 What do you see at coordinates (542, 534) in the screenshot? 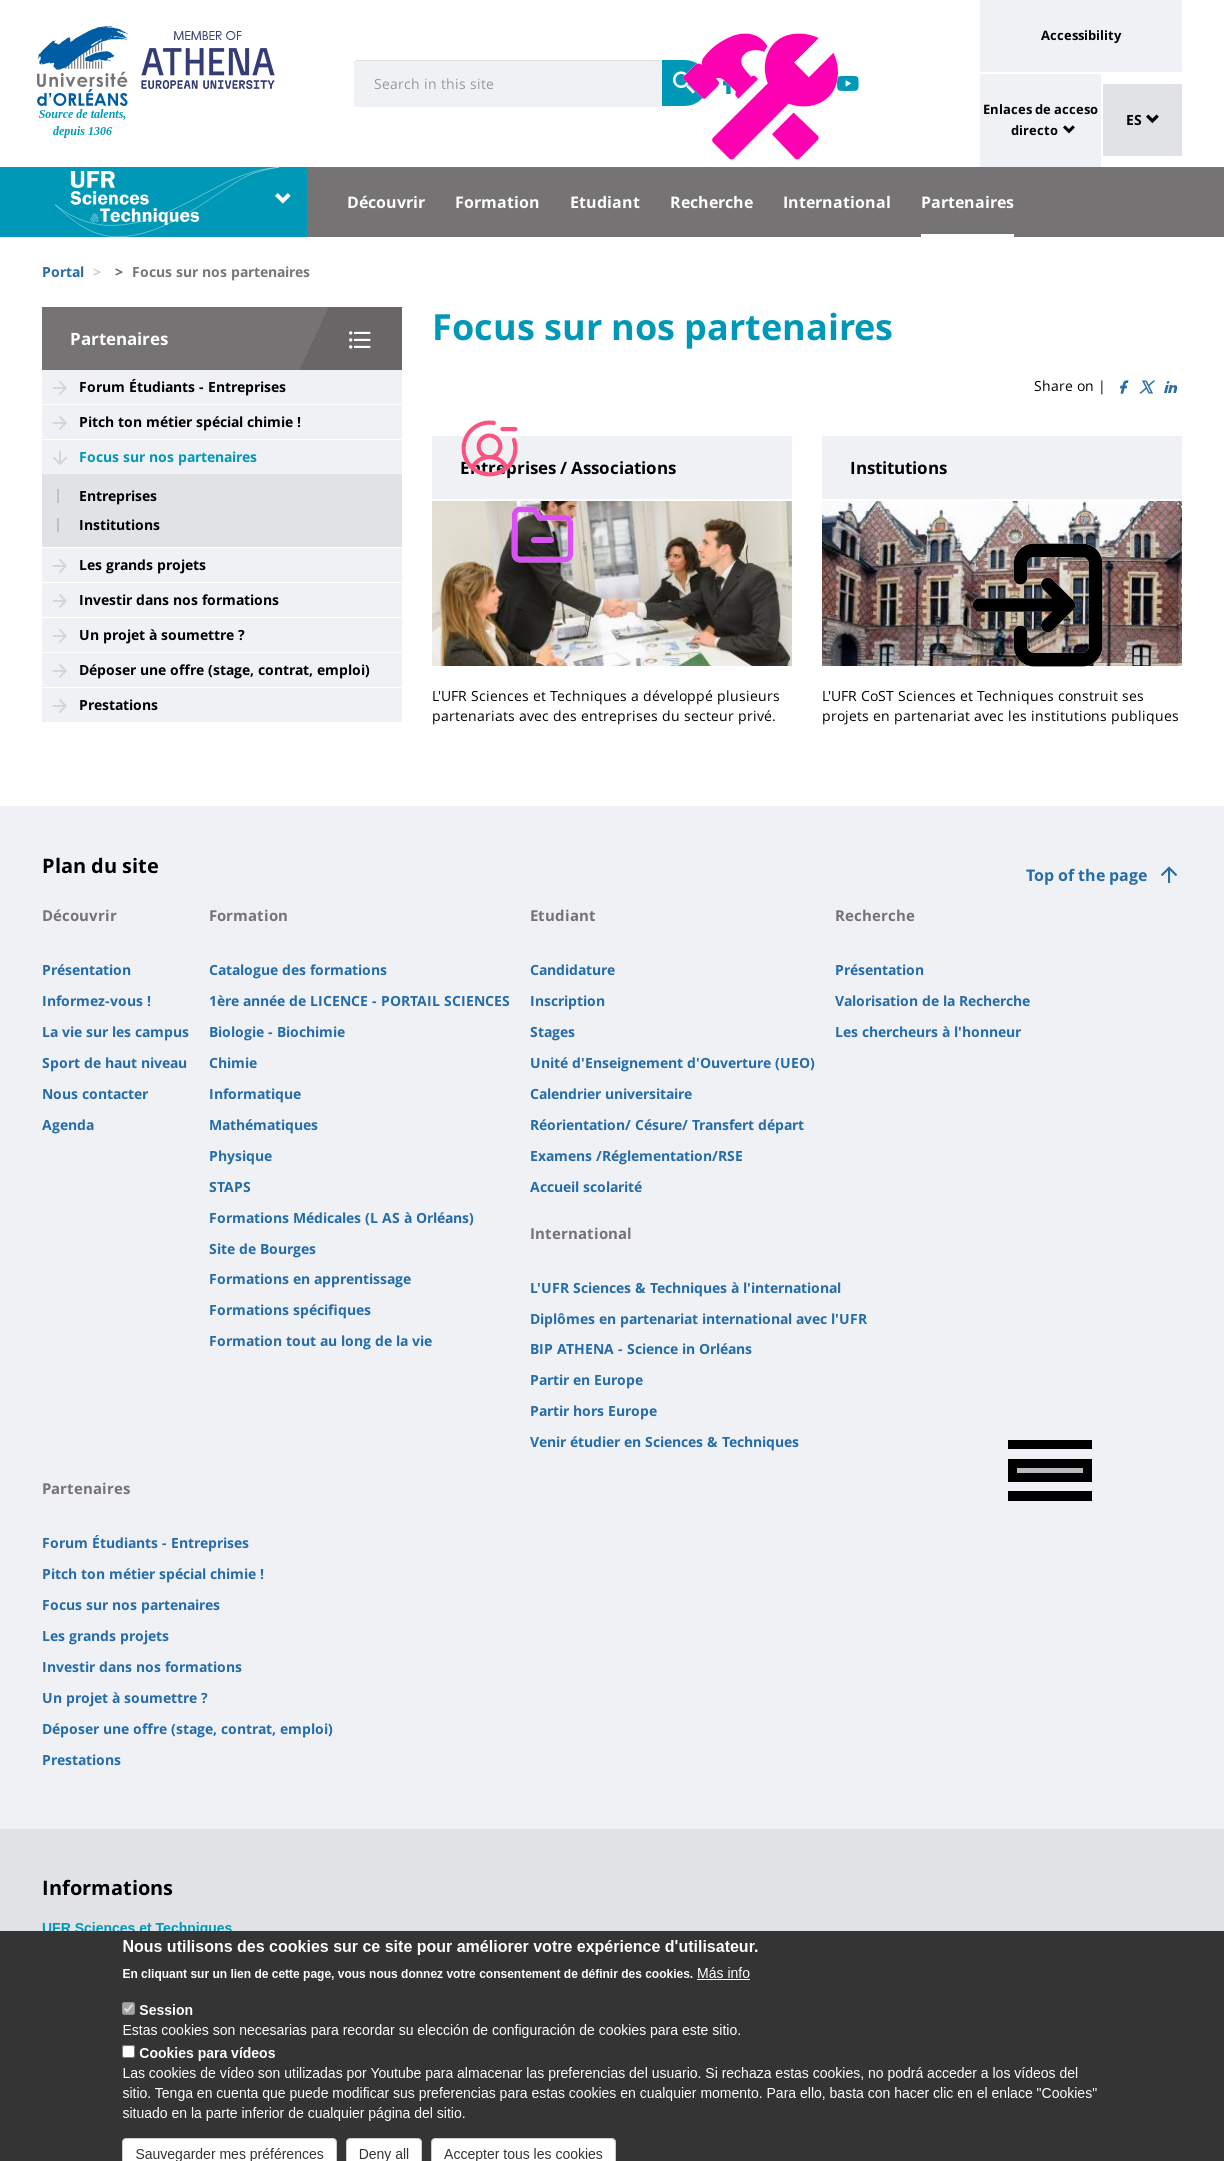
I see `remove a folder` at bounding box center [542, 534].